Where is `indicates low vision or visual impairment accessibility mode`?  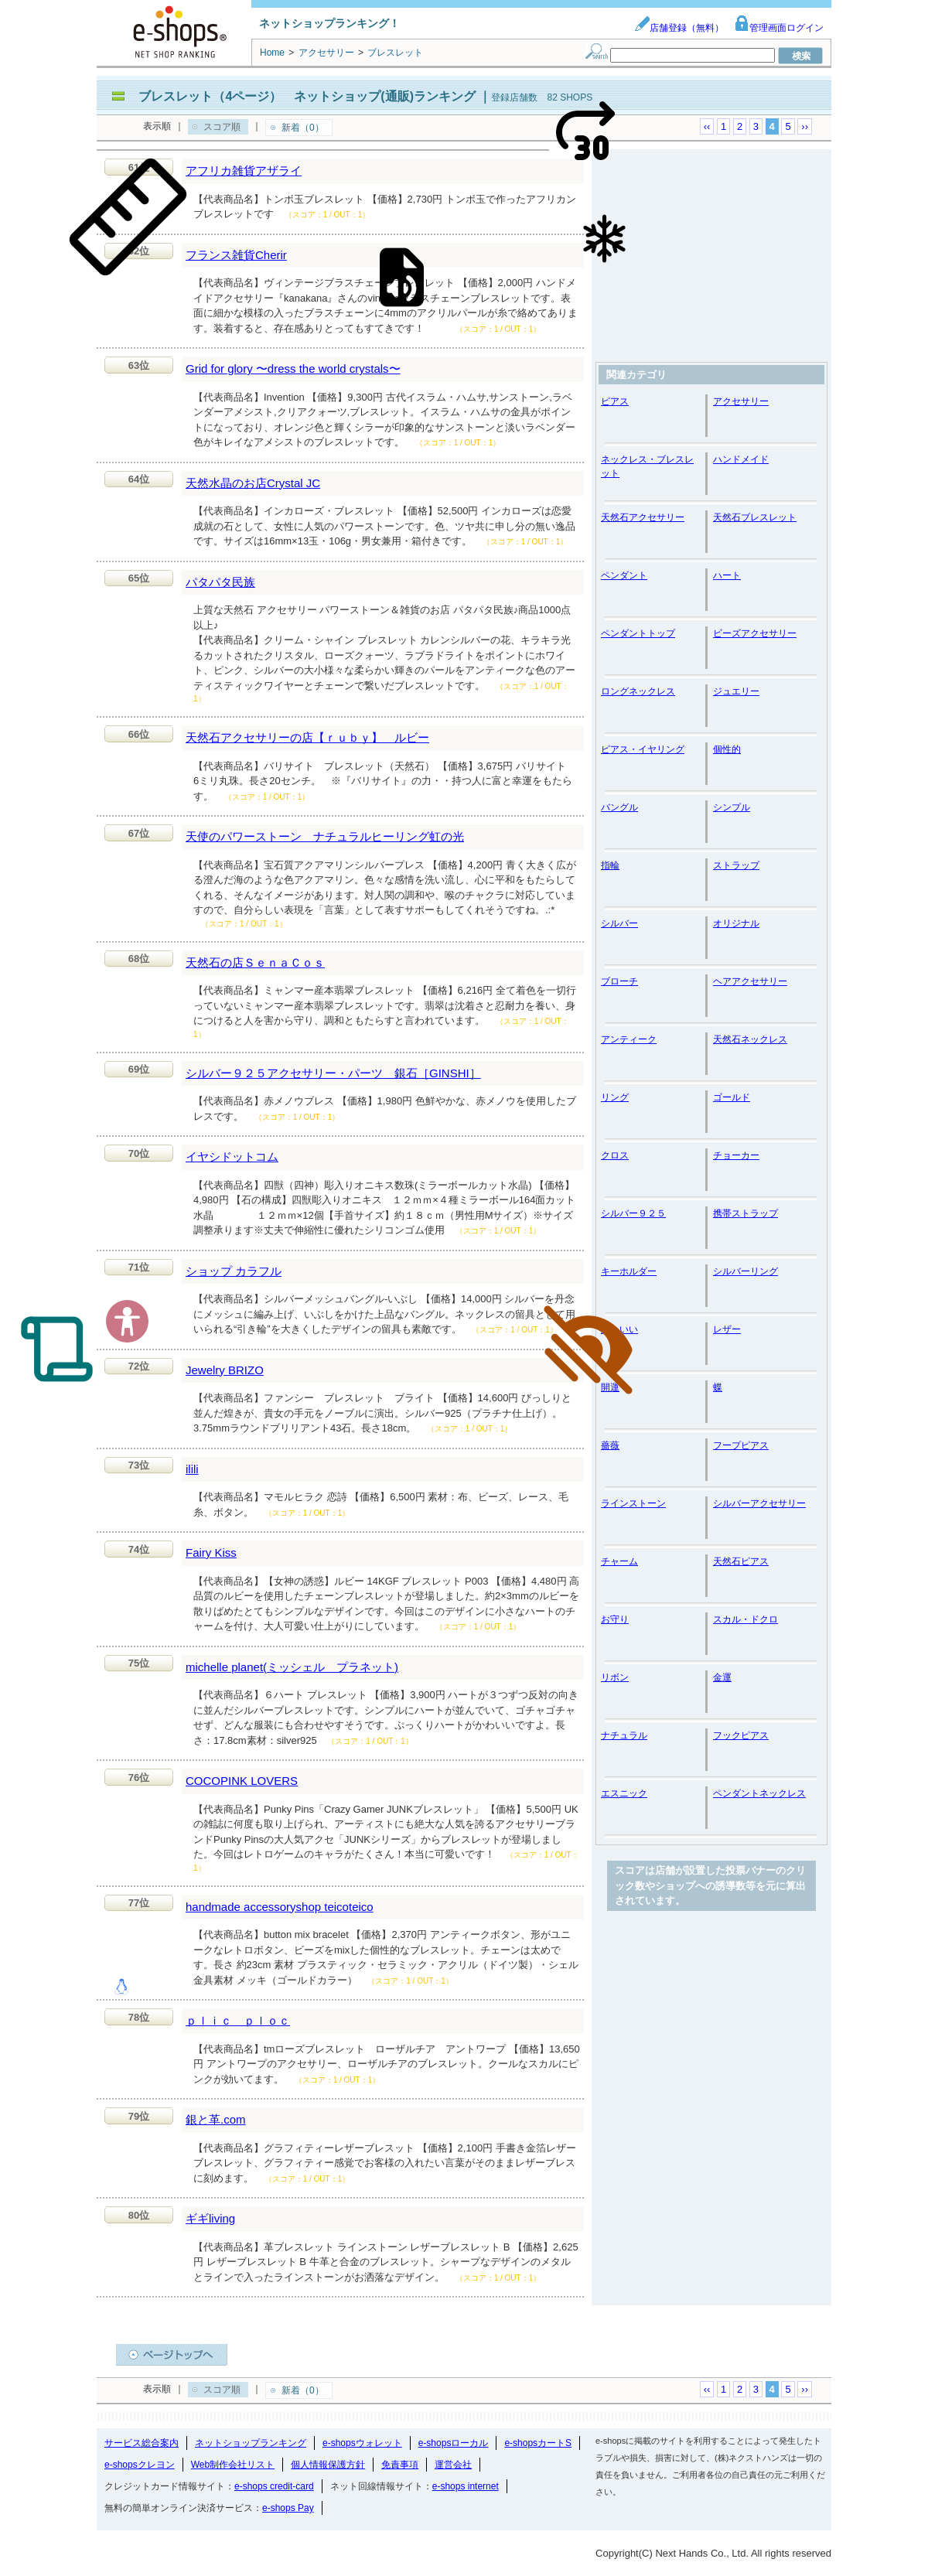
indicates low vision or visual impairment accessibility mode is located at coordinates (588, 1349).